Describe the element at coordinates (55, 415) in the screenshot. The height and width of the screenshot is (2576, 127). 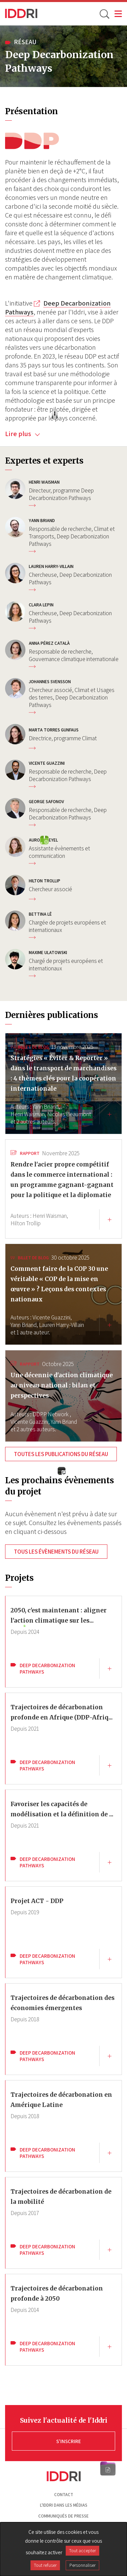
I see `configure mouse settings` at that location.